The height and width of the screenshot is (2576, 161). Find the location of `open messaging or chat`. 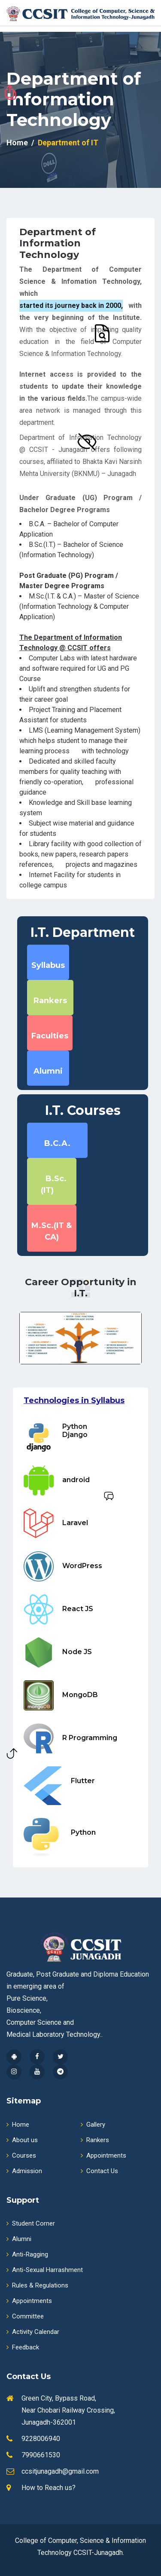

open messaging or chat is located at coordinates (109, 1496).